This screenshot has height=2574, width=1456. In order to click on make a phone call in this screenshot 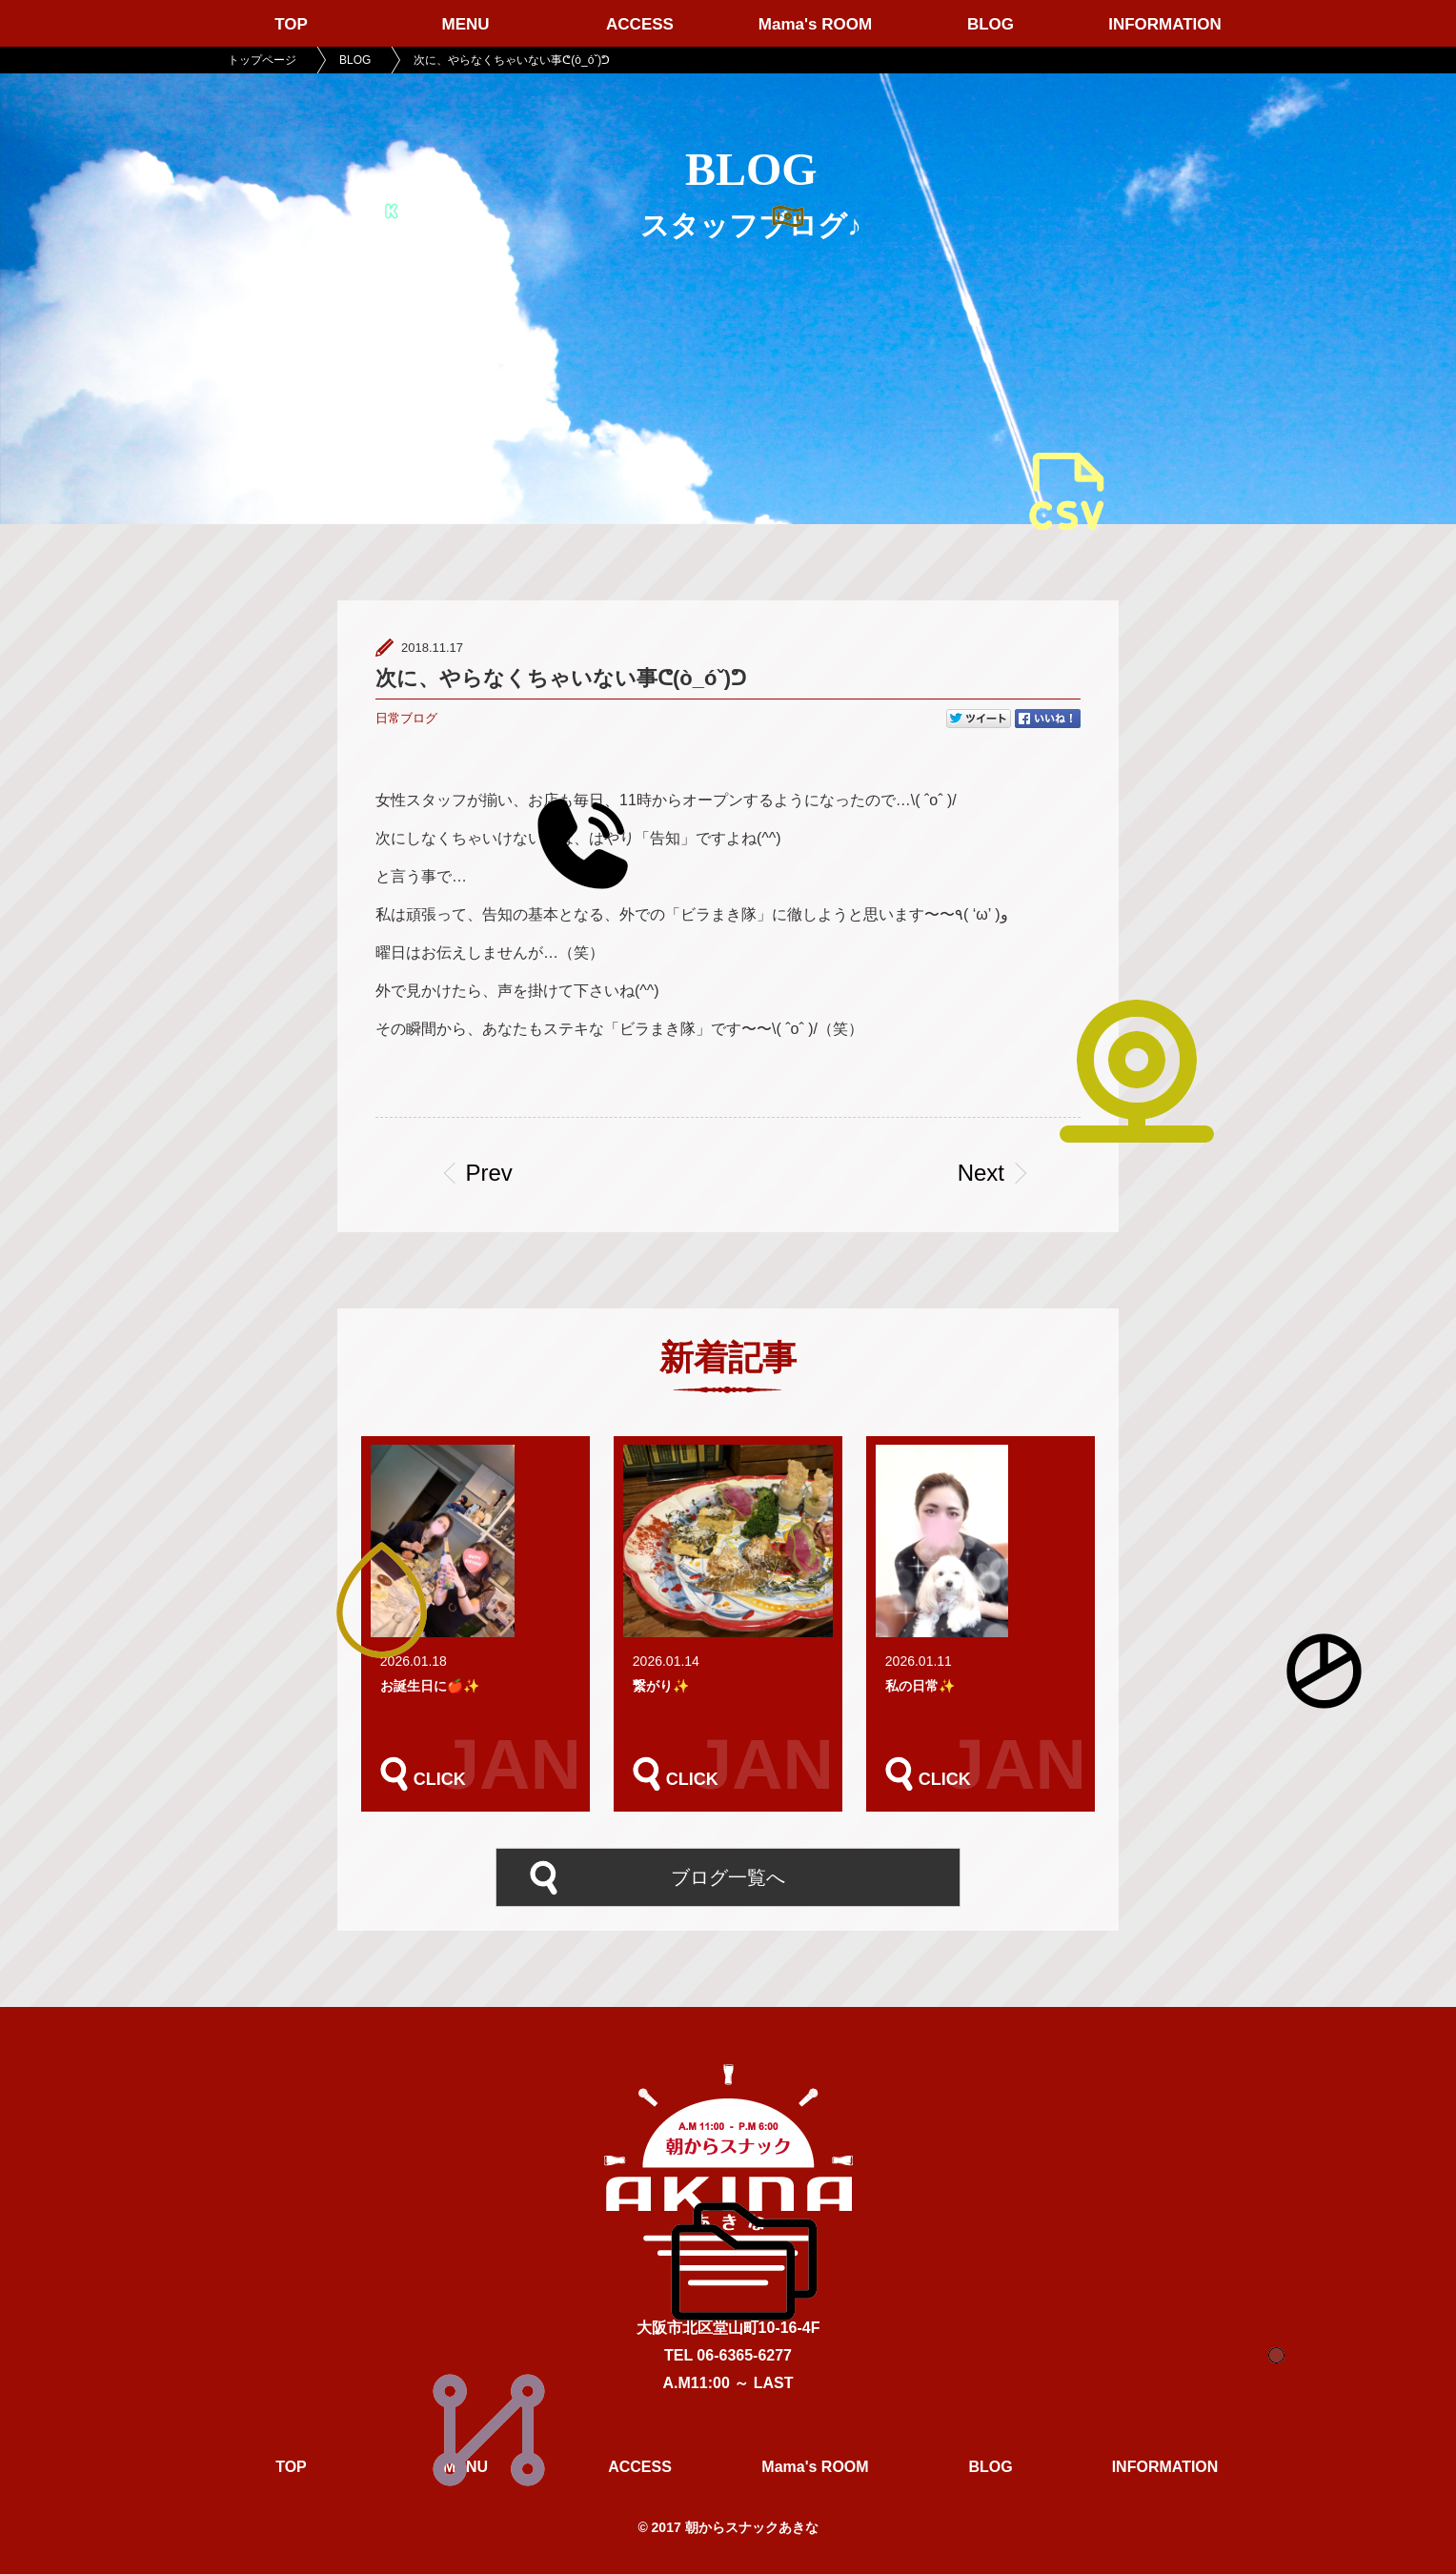, I will do `click(584, 841)`.